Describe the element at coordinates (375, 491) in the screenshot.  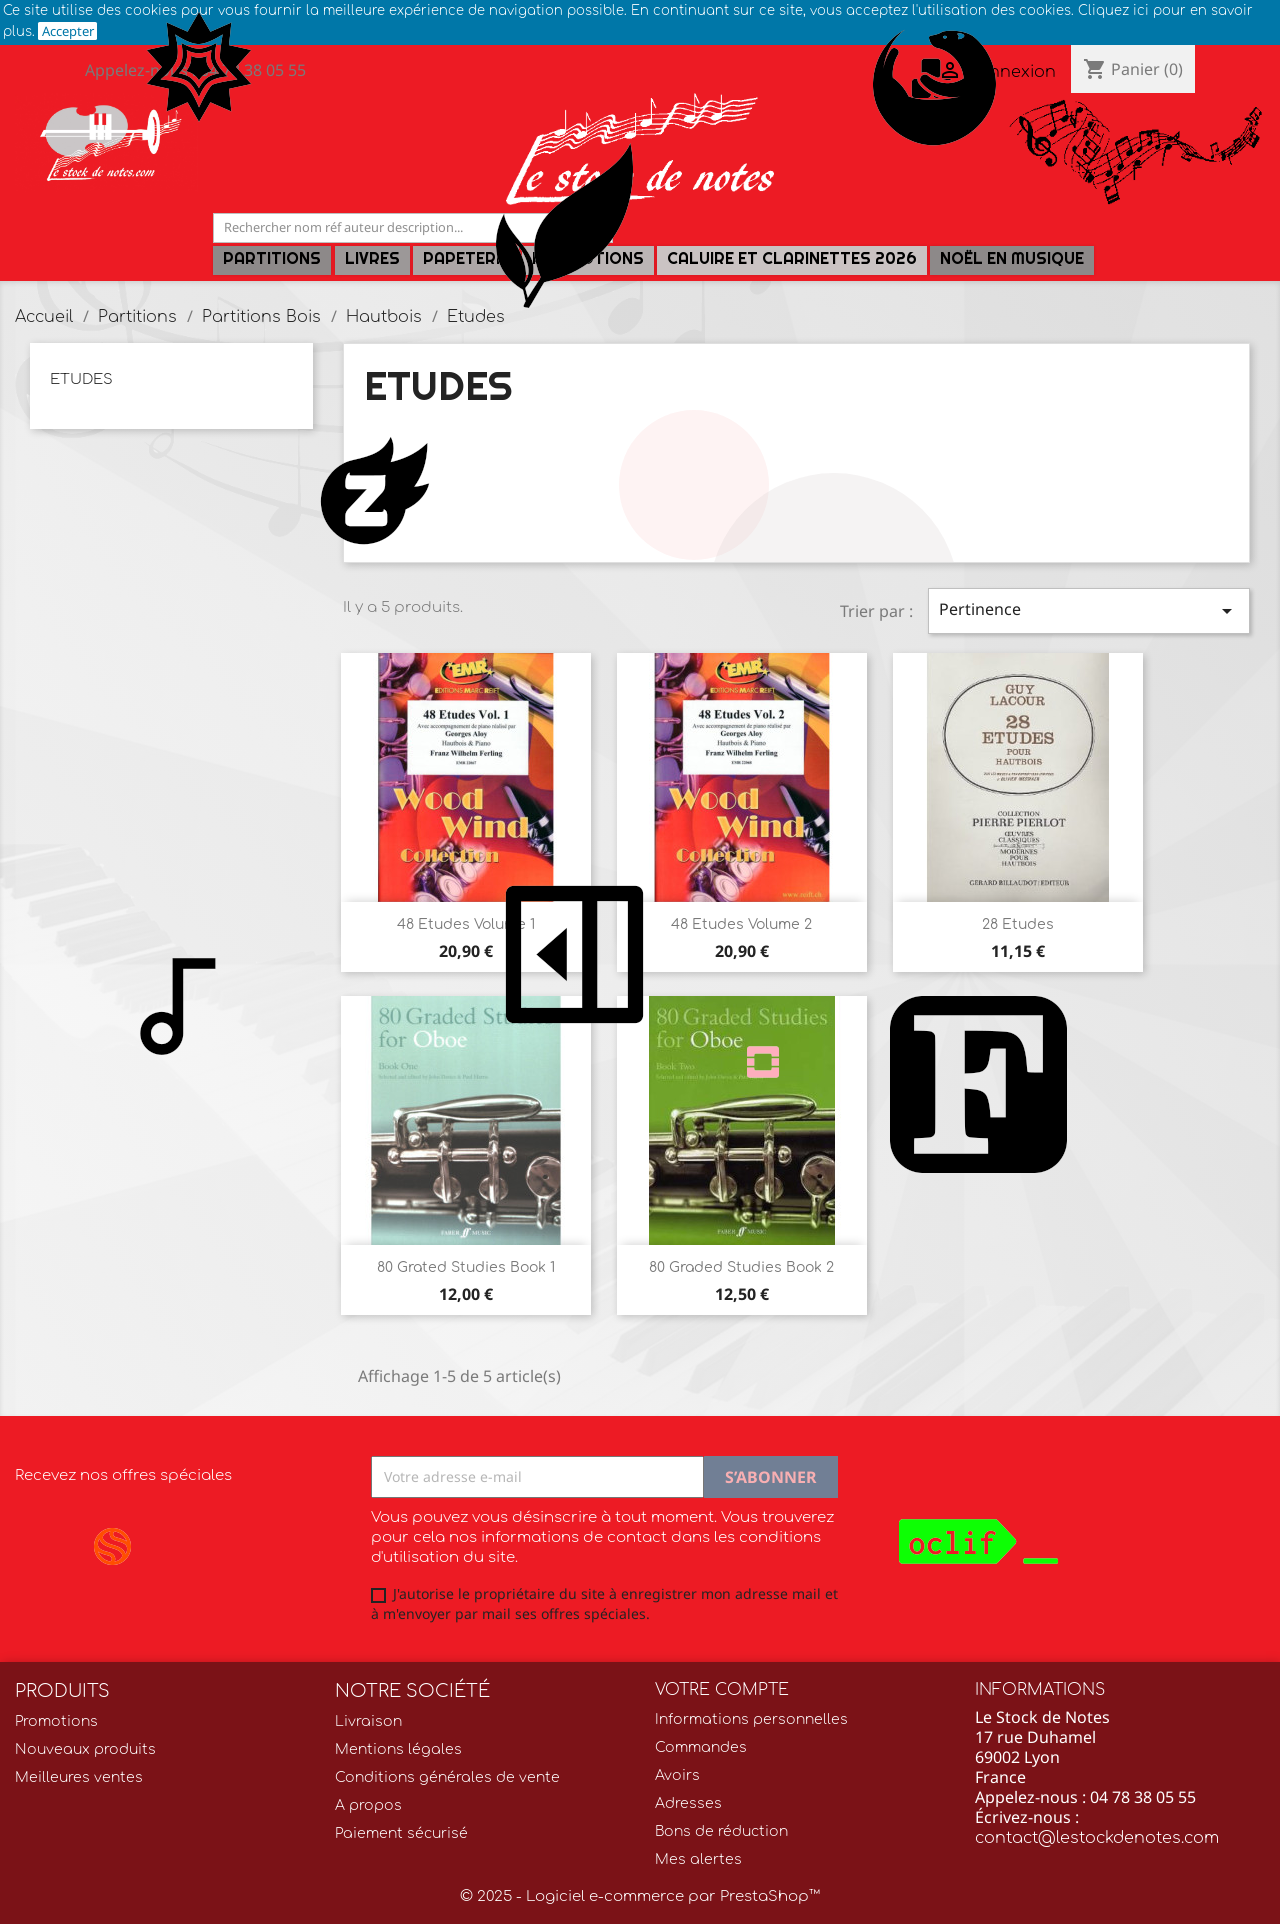
I see `visit ZCOOL design community` at that location.